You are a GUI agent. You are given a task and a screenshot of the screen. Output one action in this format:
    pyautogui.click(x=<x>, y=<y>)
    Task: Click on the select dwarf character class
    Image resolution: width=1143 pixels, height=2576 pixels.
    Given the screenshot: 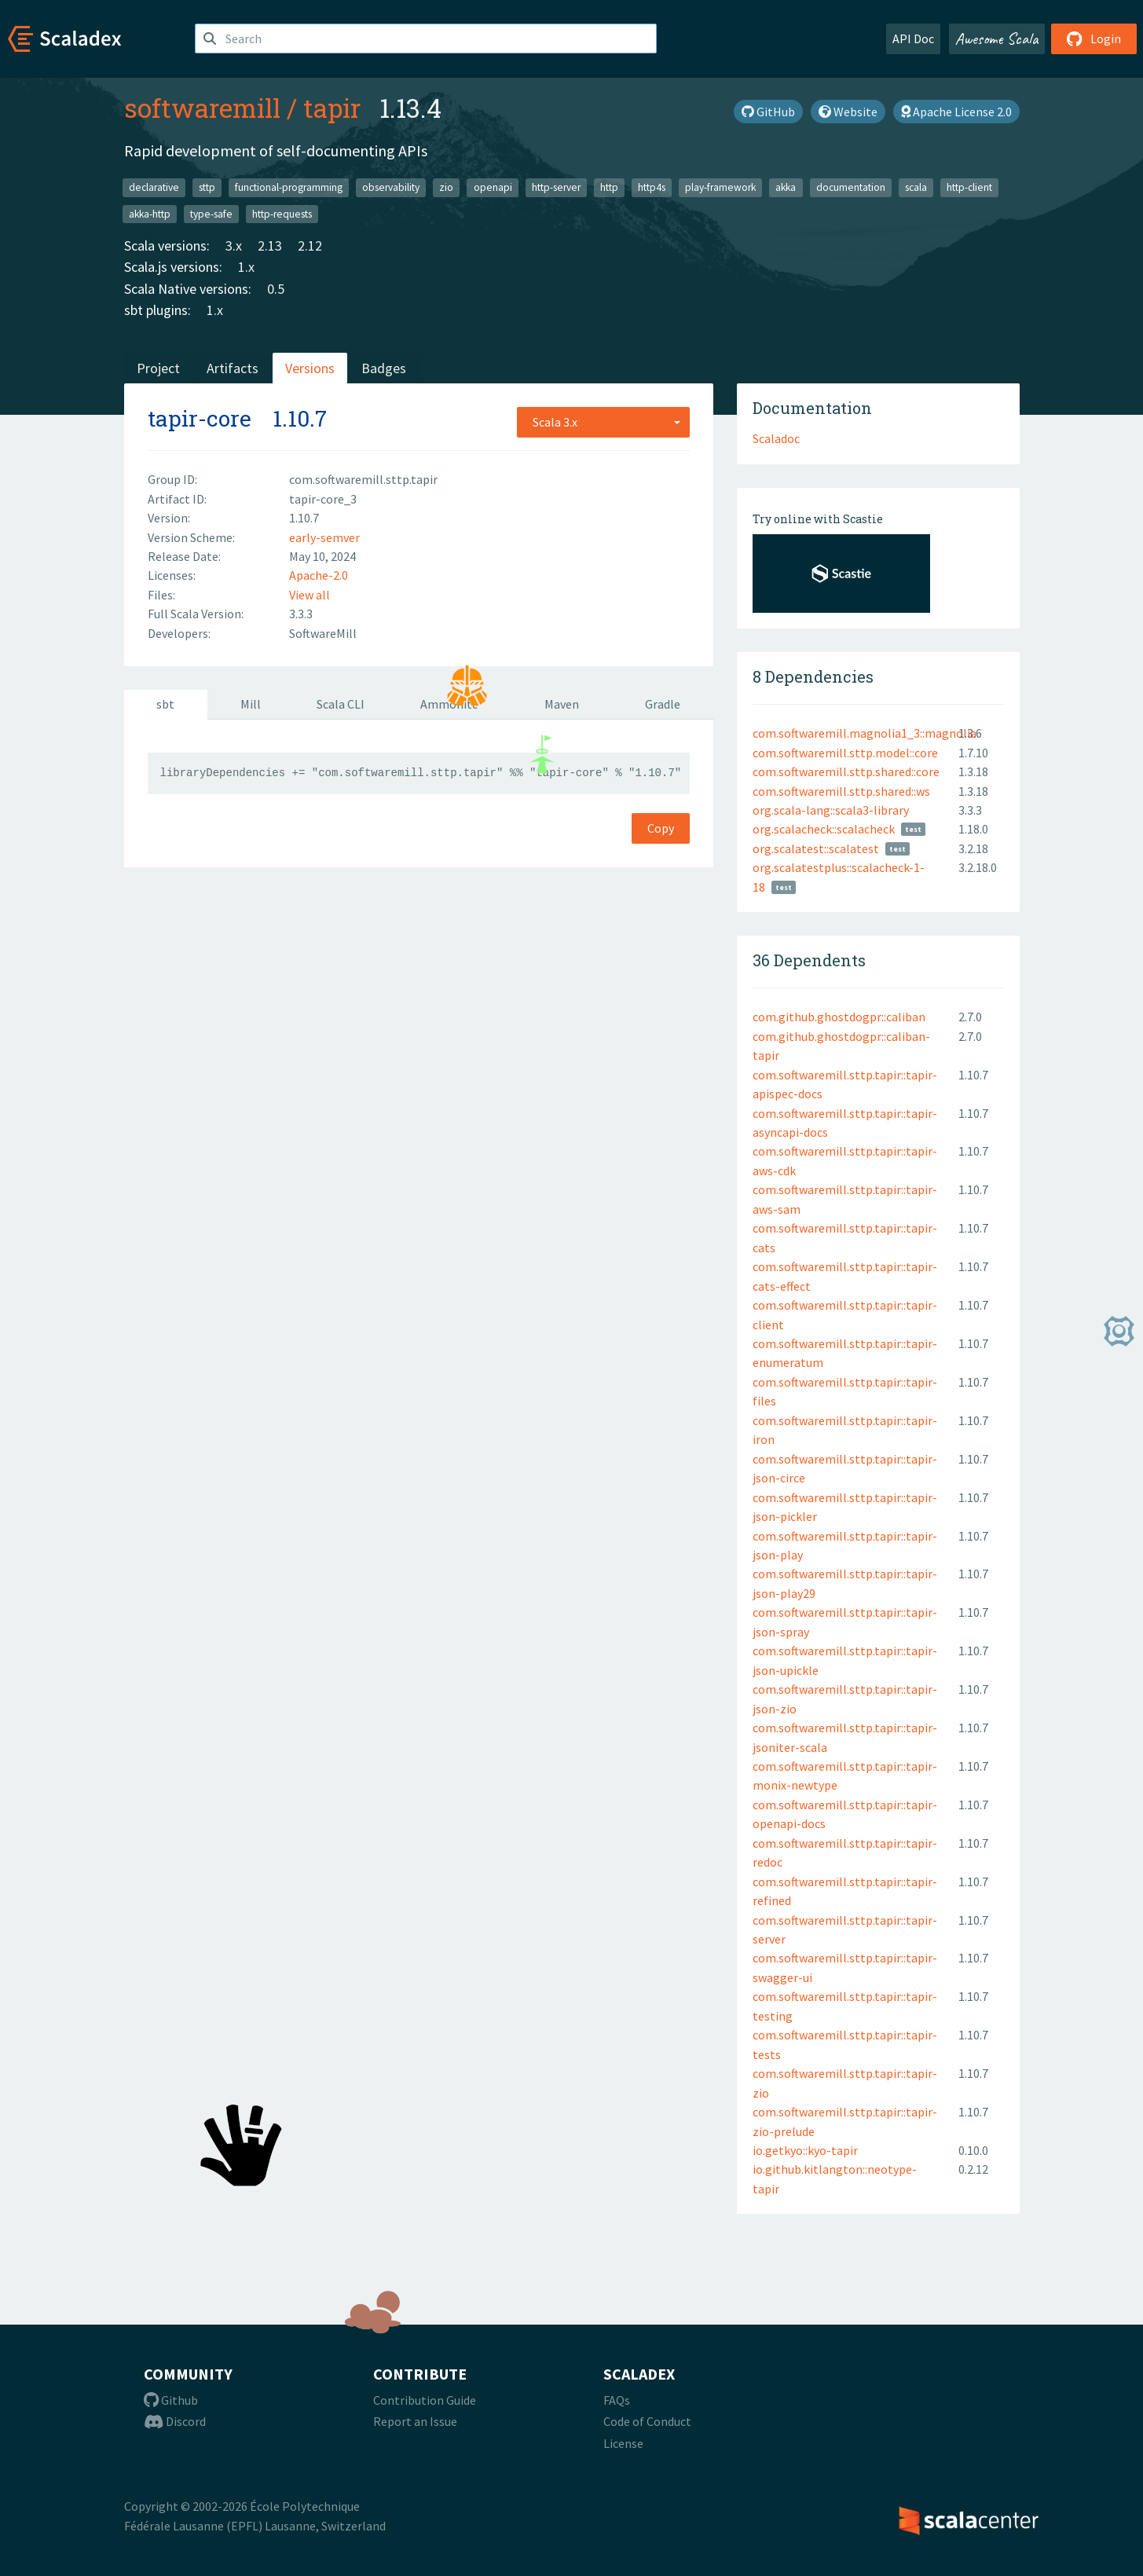 What is the action you would take?
    pyautogui.click(x=467, y=685)
    